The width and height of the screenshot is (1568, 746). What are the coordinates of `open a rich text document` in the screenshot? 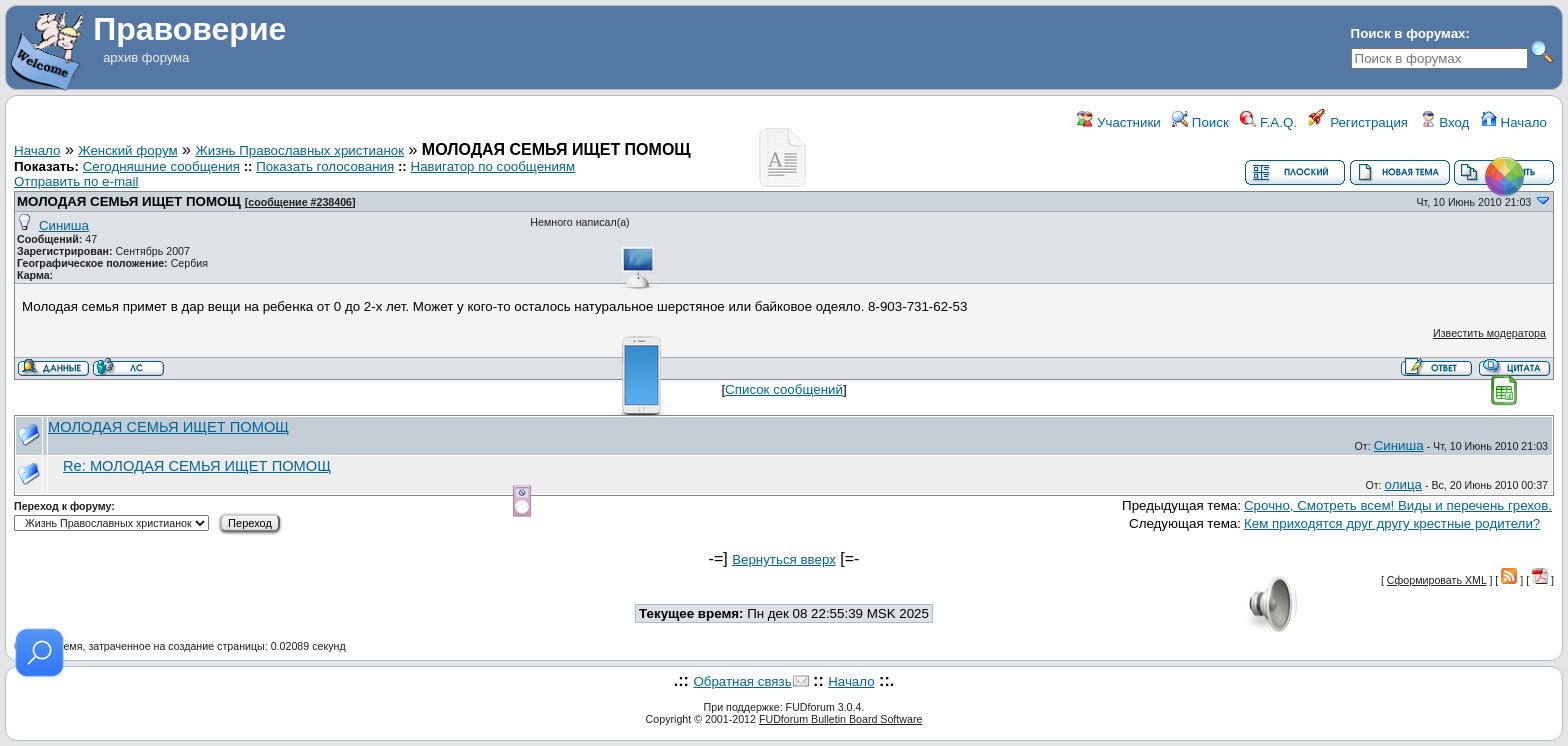 It's located at (782, 157).